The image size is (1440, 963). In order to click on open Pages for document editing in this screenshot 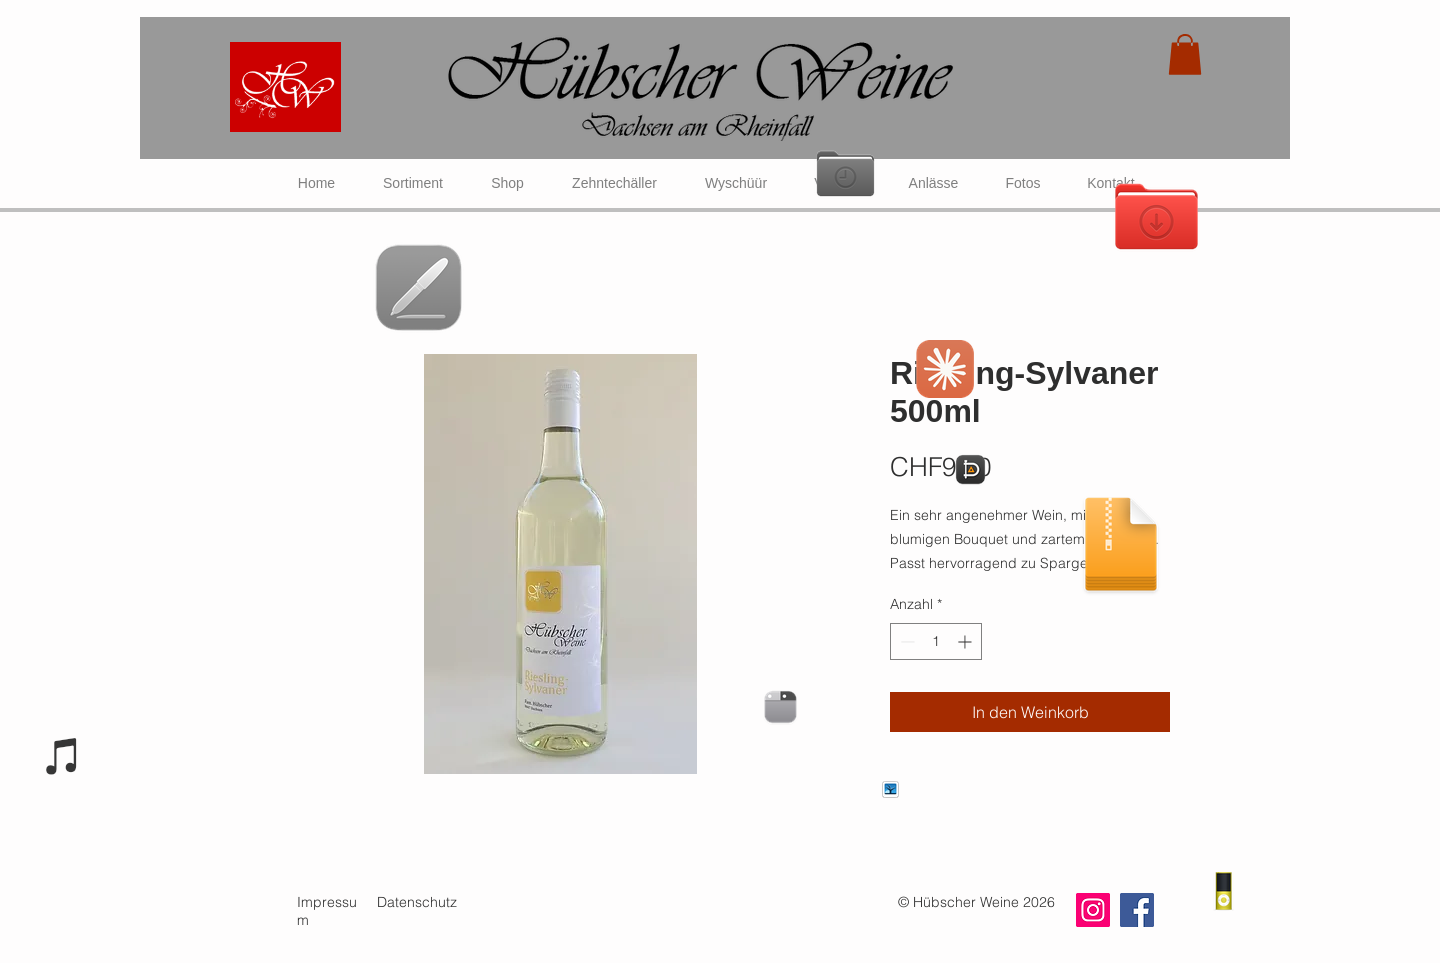, I will do `click(418, 287)`.